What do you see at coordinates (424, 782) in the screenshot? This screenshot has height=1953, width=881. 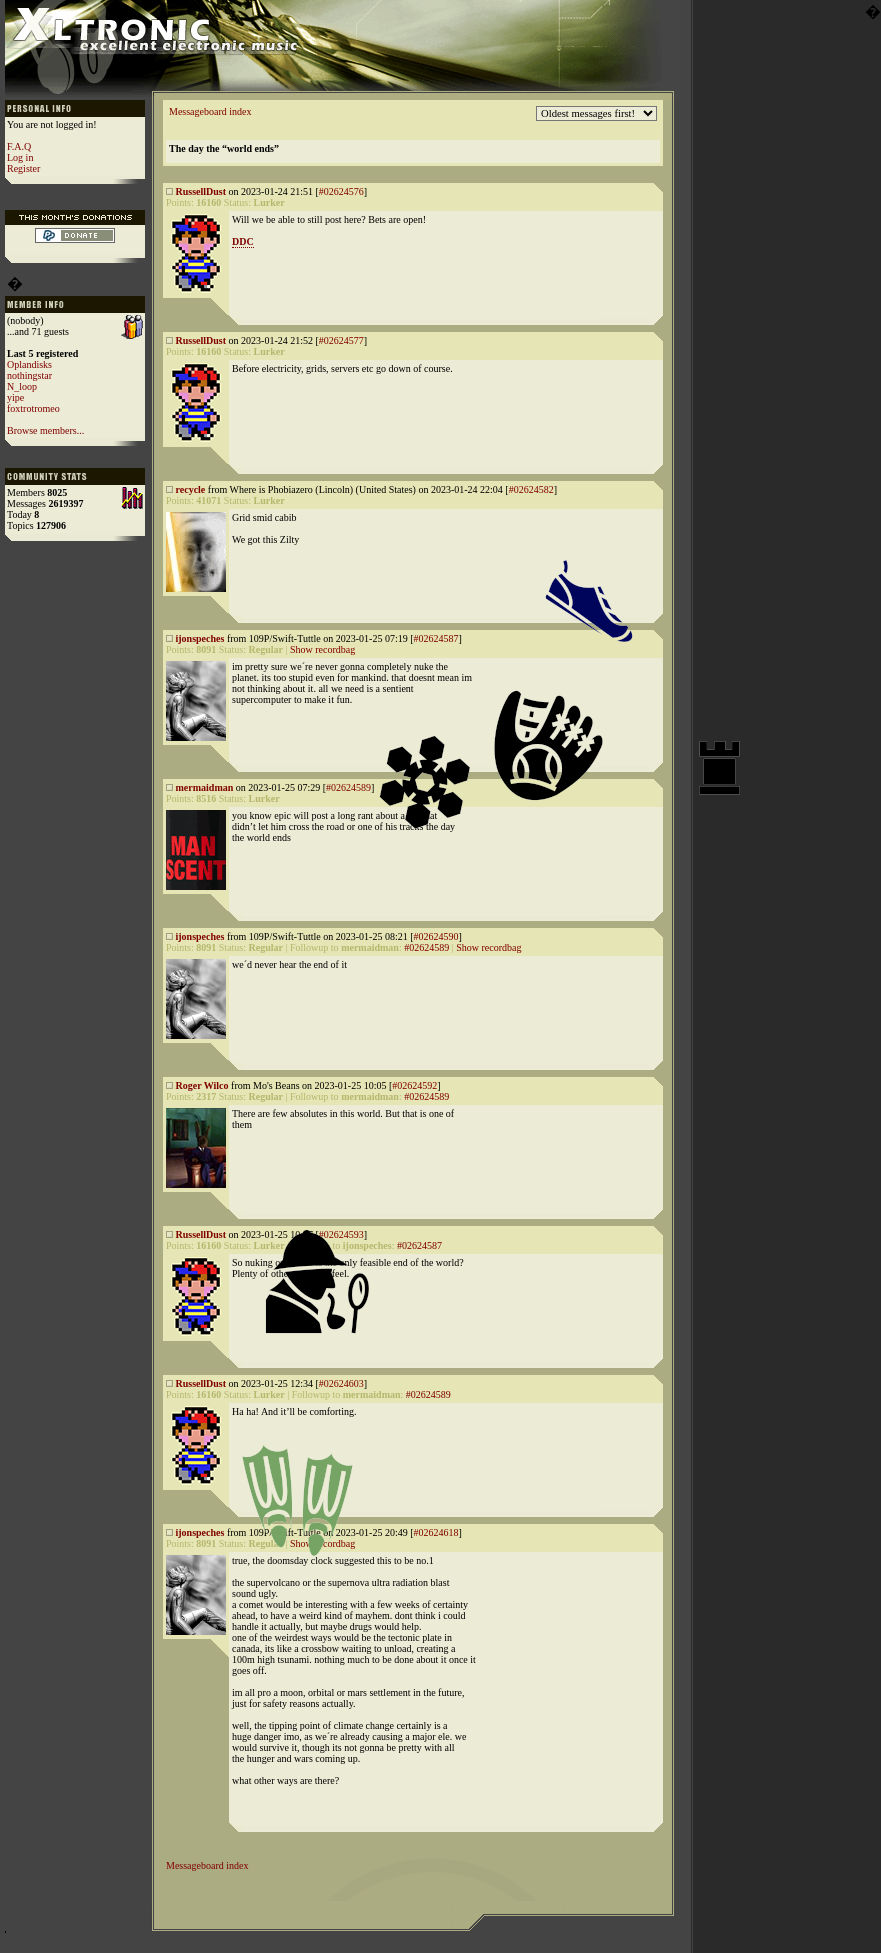 I see `activate cooling or air conditioning mode` at bounding box center [424, 782].